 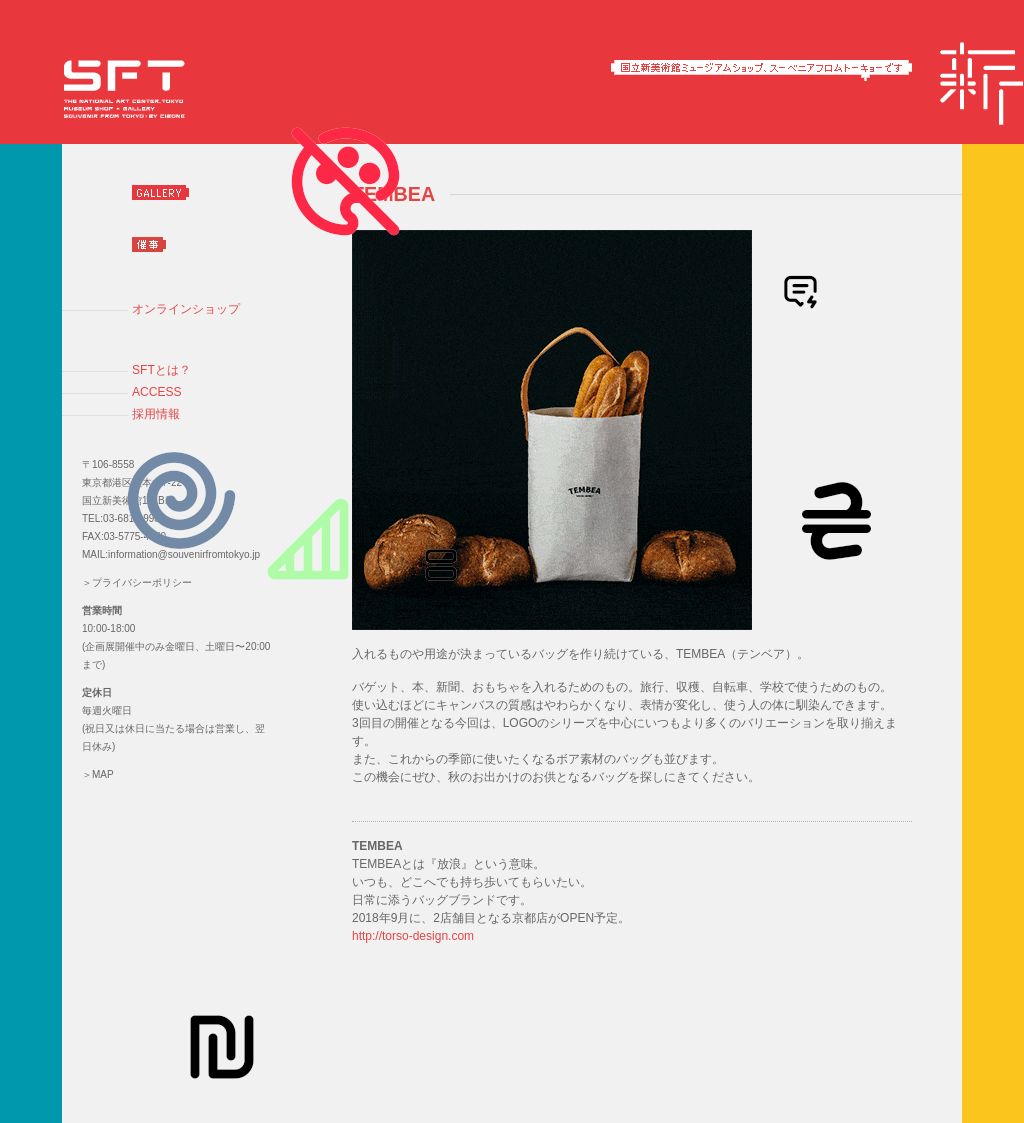 What do you see at coordinates (836, 521) in the screenshot?
I see `indicates Ukrainian hryvnia currency` at bounding box center [836, 521].